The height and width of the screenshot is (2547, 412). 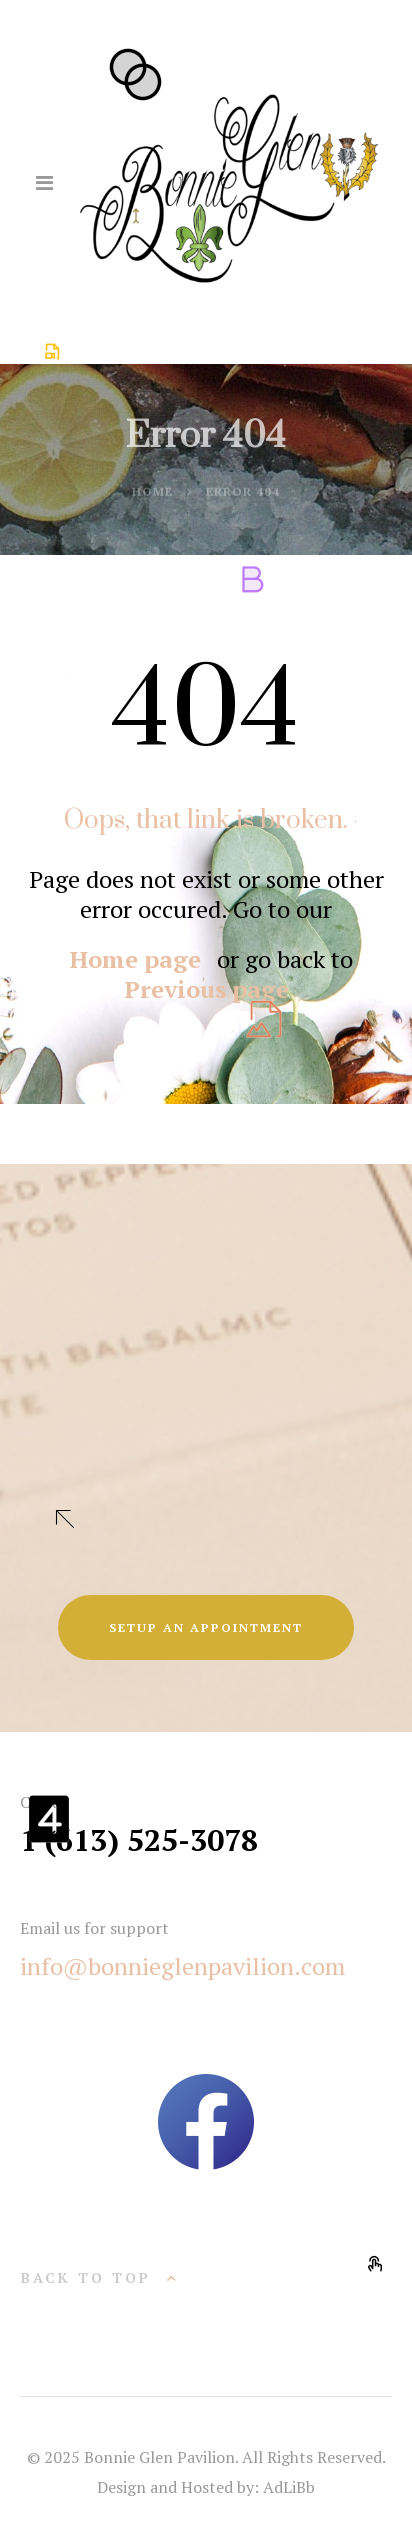 What do you see at coordinates (251, 580) in the screenshot?
I see `apply bold formatting to selected text` at bounding box center [251, 580].